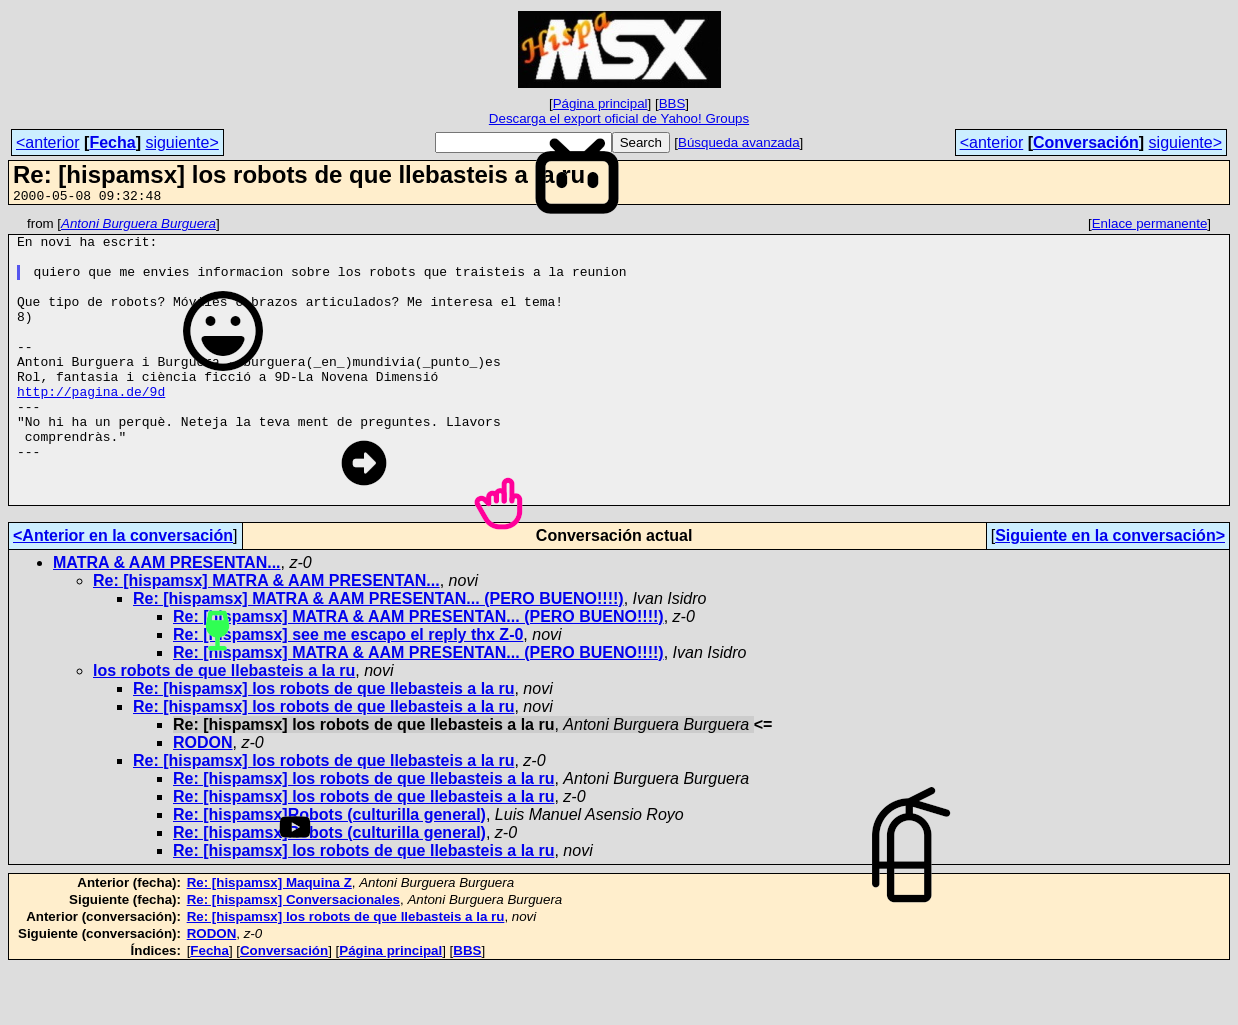  What do you see at coordinates (295, 827) in the screenshot?
I see `open YouTube app` at bounding box center [295, 827].